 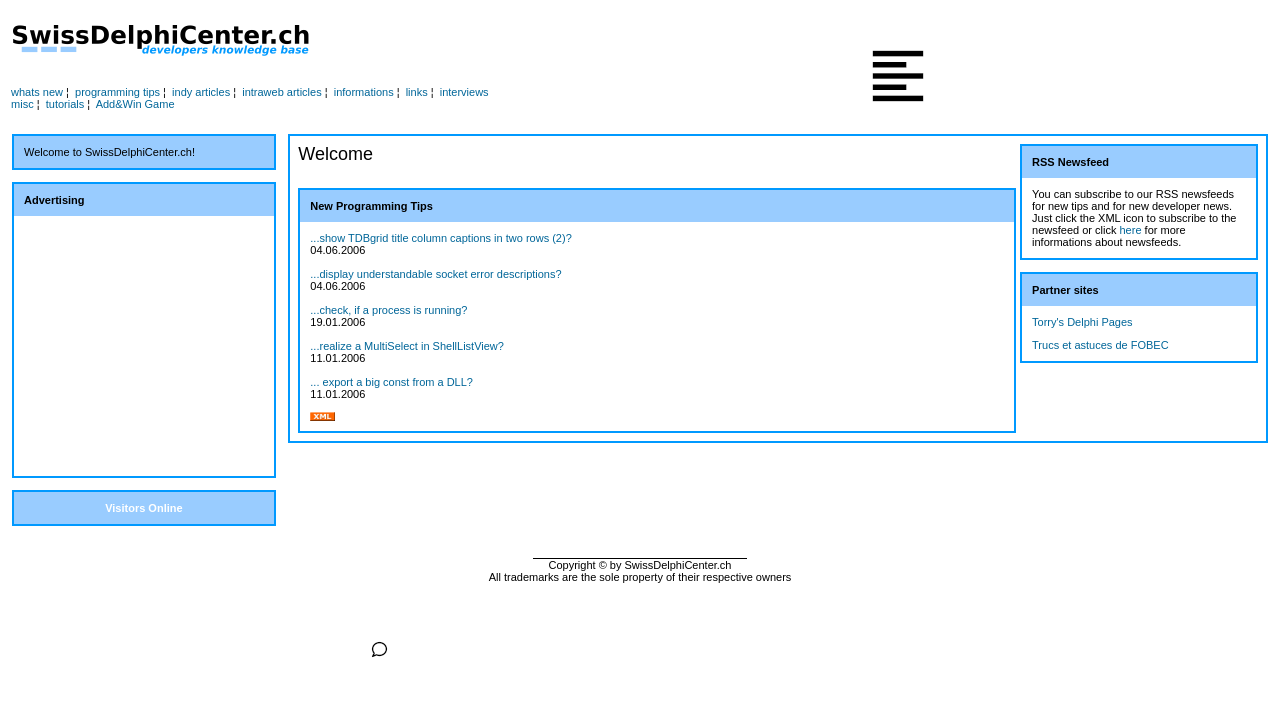 I want to click on align text to the left margin, so click(x=898, y=76).